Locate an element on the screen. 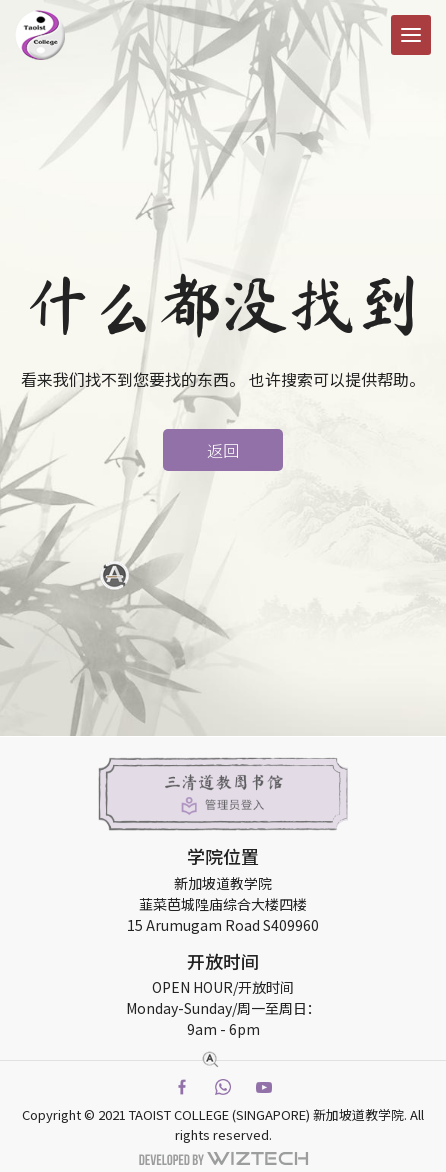  check for available software updates is located at coordinates (114, 575).